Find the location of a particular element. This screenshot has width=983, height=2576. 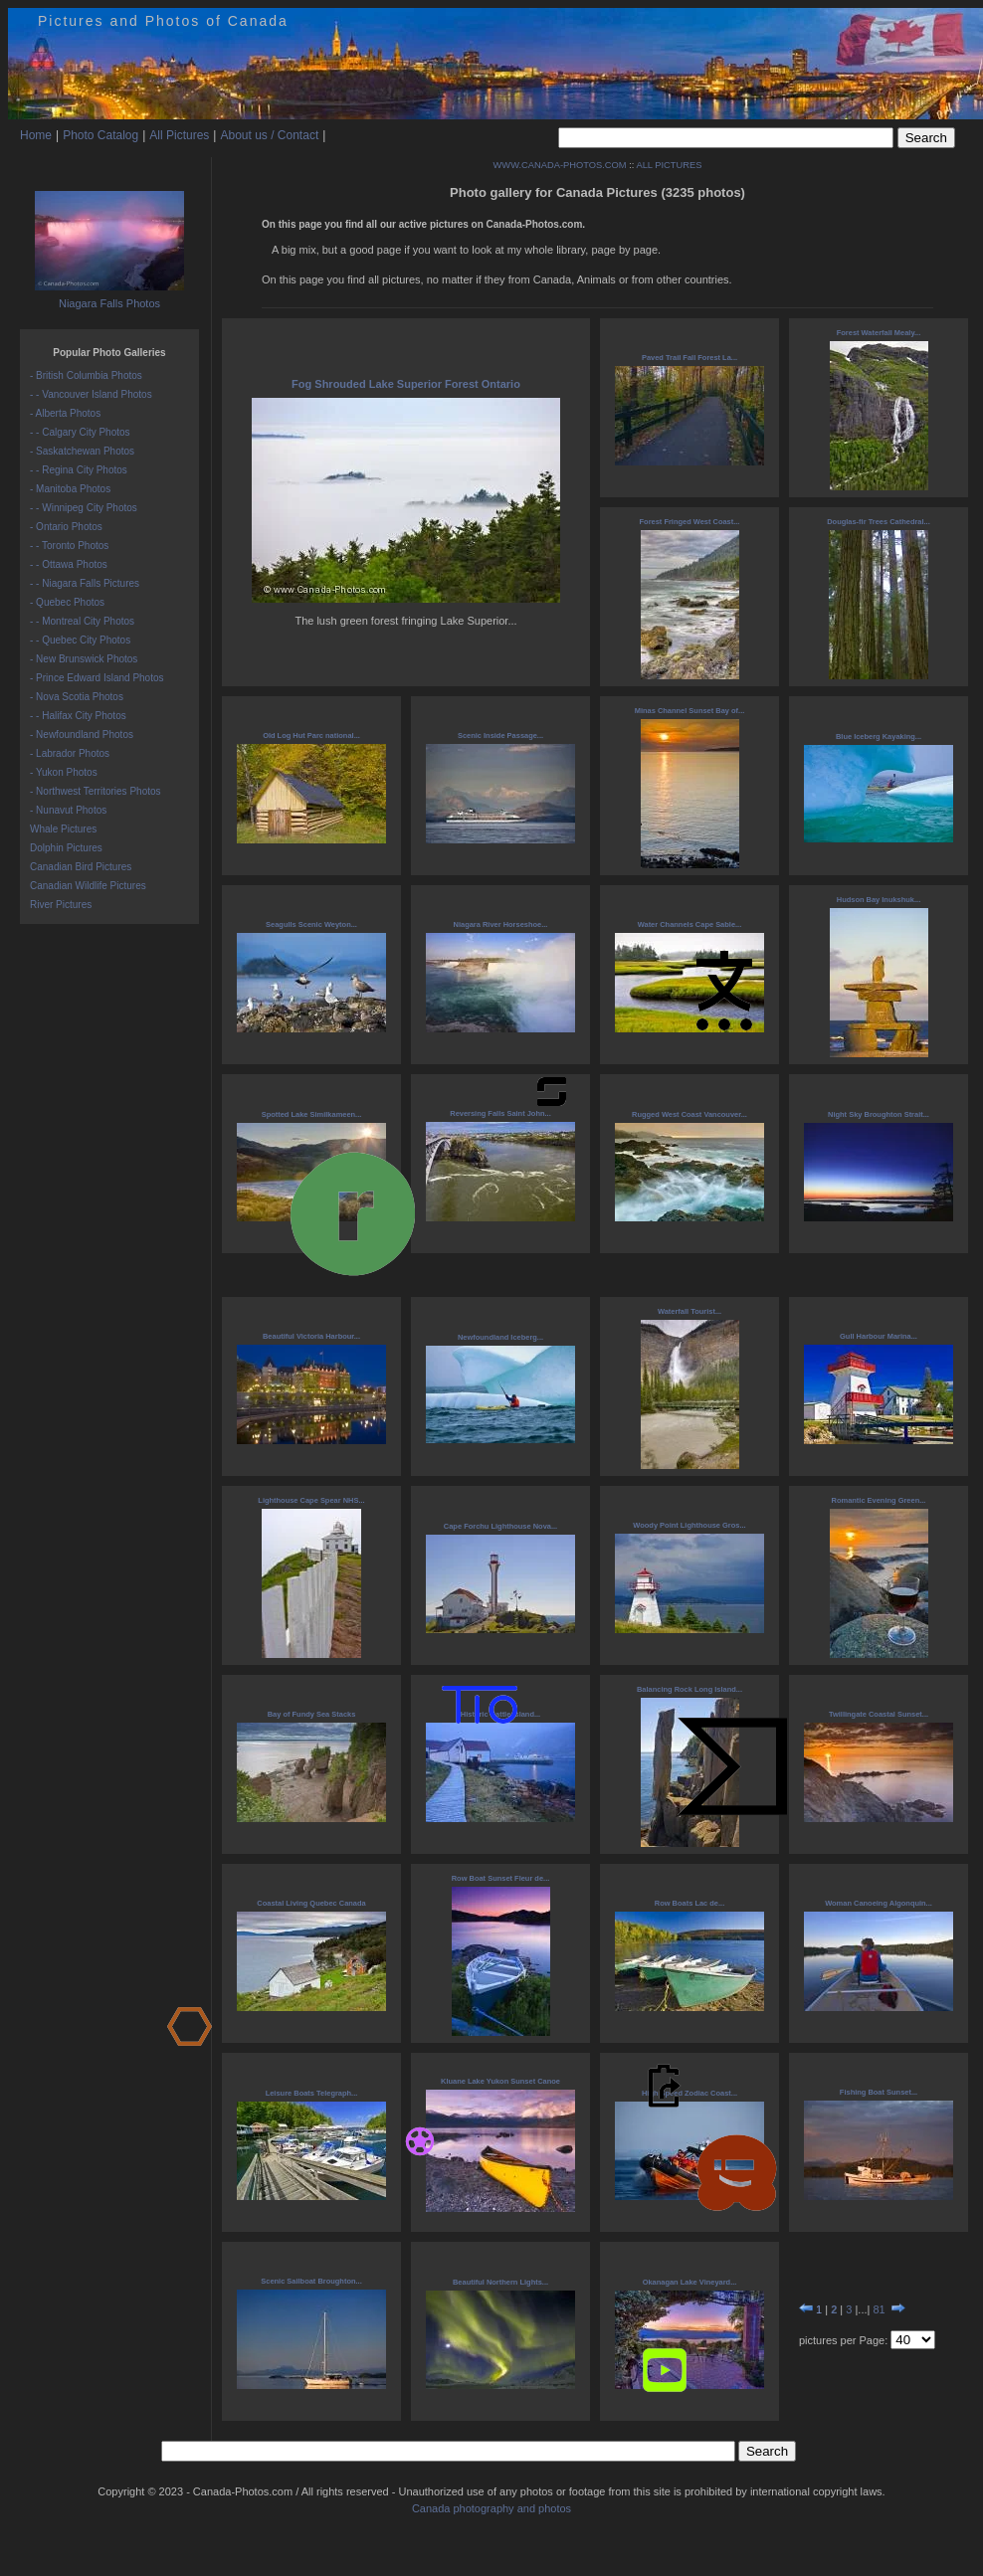

start.gg logo is located at coordinates (551, 1091).